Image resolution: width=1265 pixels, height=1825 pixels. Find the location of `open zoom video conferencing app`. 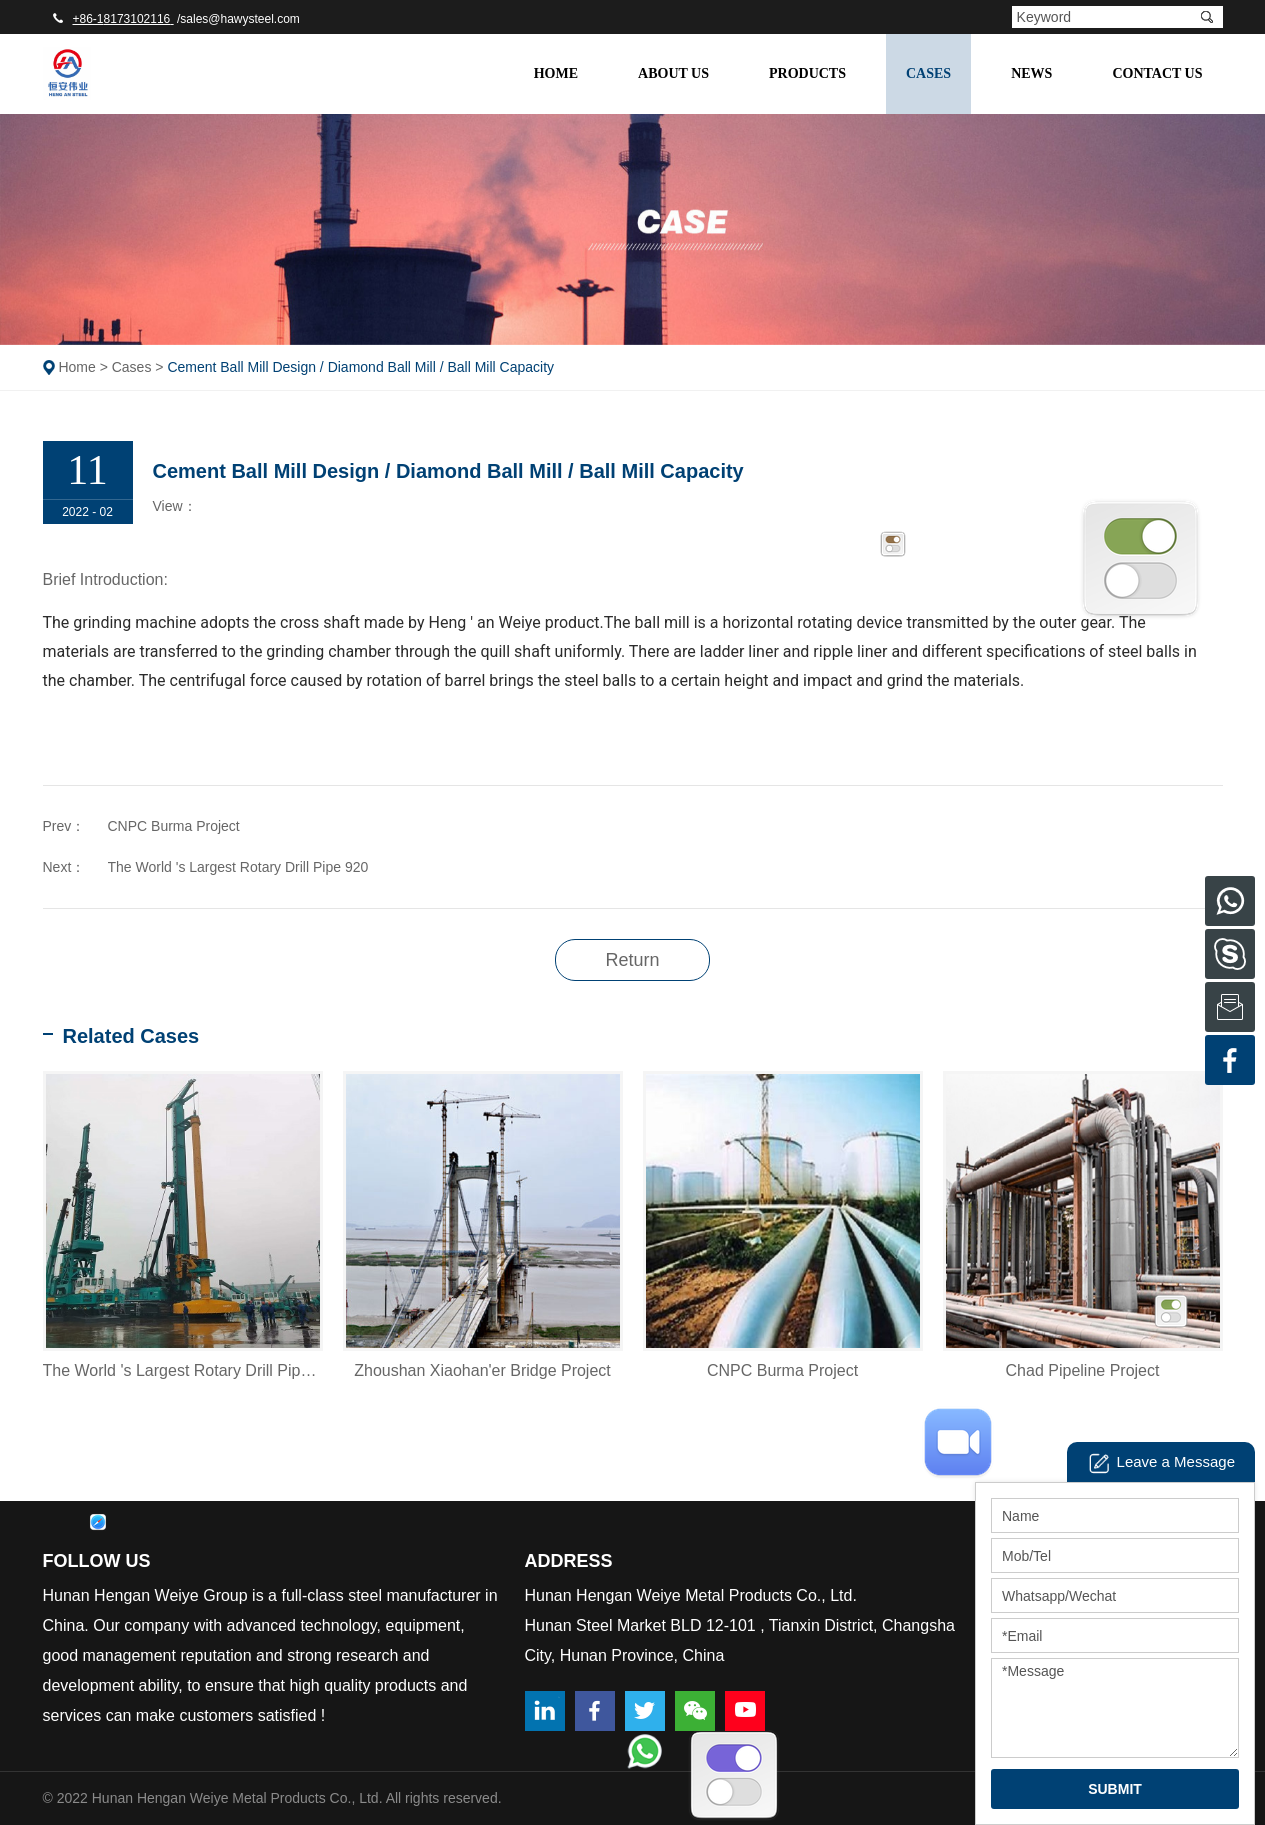

open zoom video conferencing app is located at coordinates (958, 1442).